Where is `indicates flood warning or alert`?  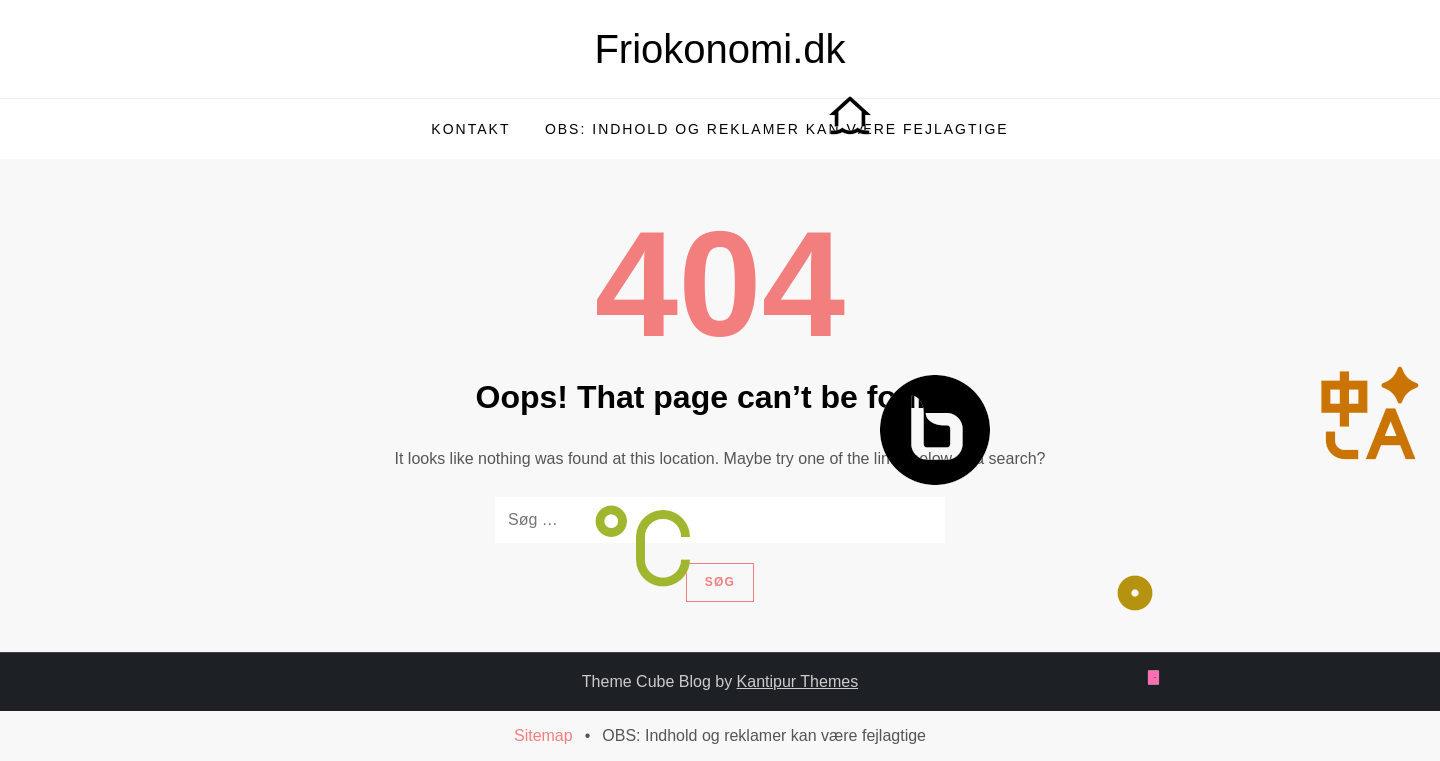 indicates flood warning or alert is located at coordinates (850, 117).